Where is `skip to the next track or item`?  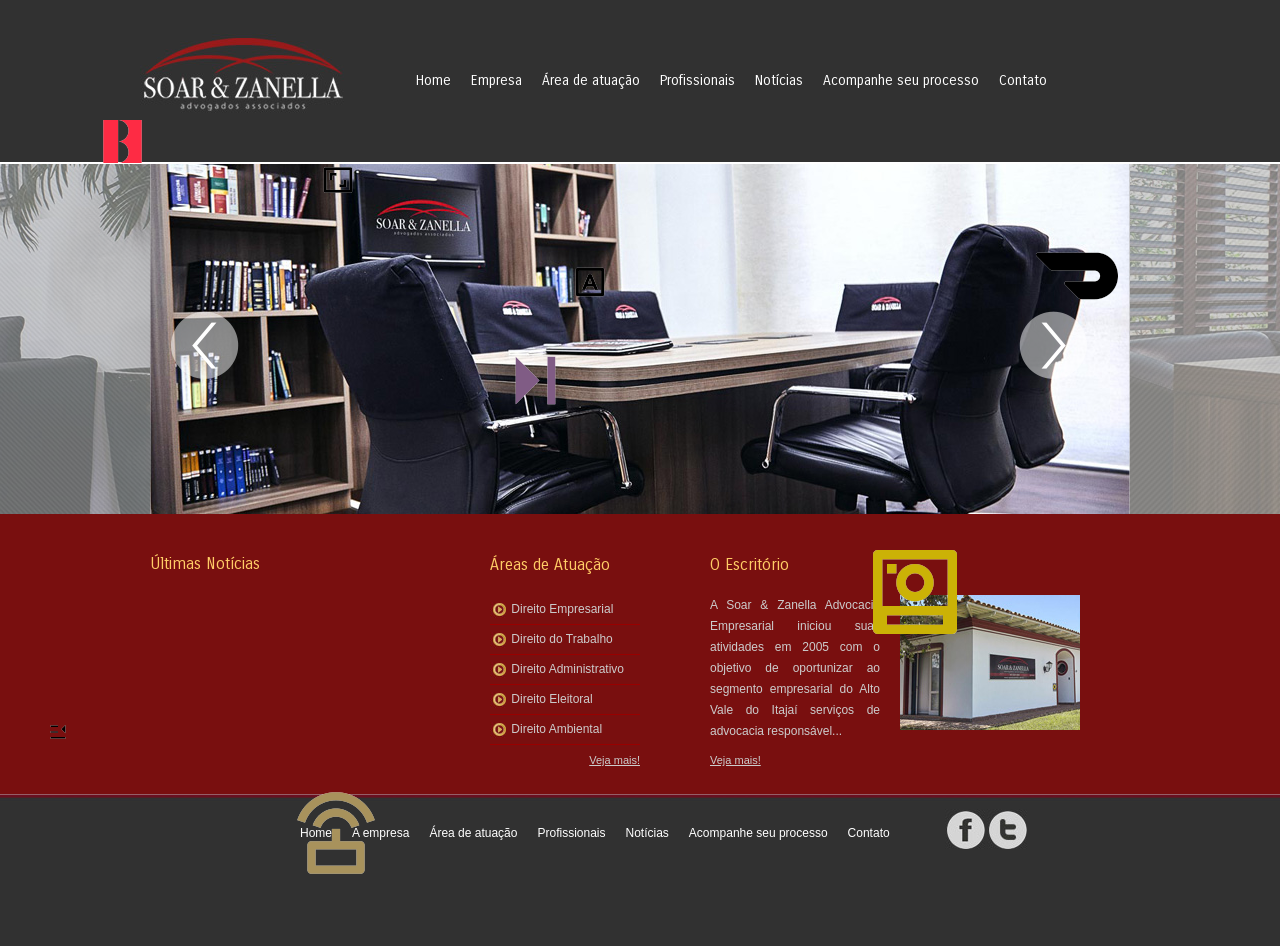 skip to the next track or item is located at coordinates (535, 380).